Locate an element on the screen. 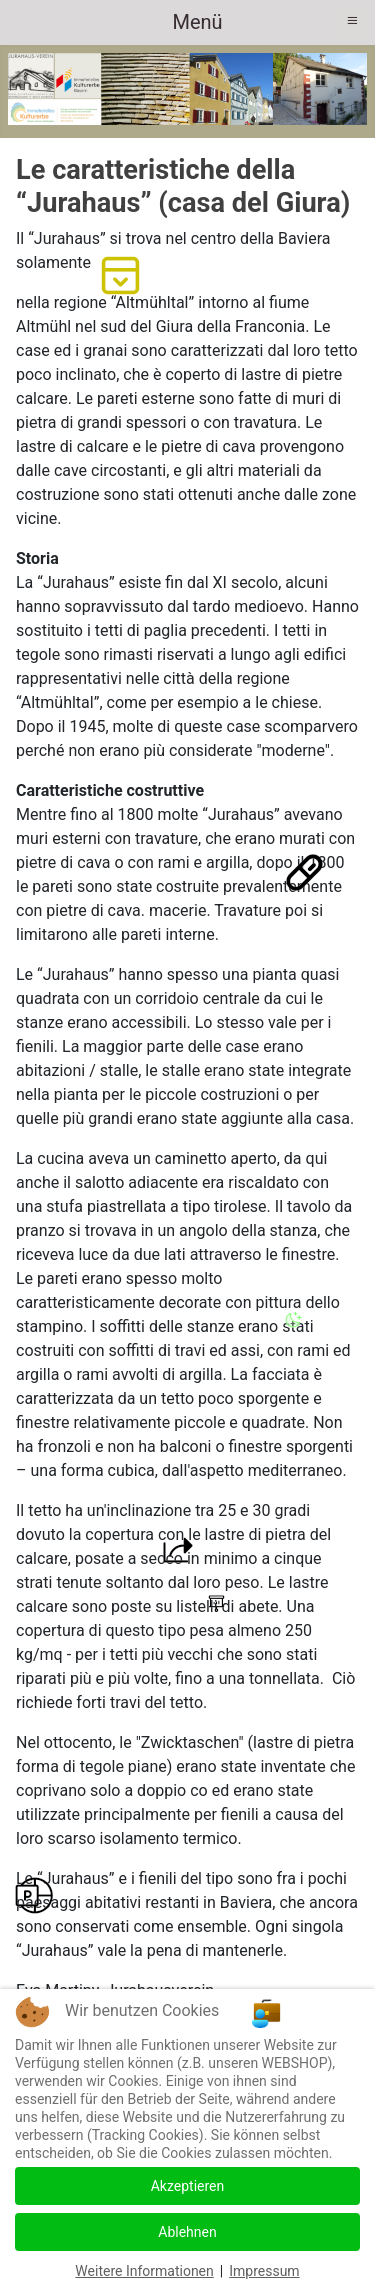 The image size is (375, 2290). toggle dark mode or night theme is located at coordinates (293, 1320).